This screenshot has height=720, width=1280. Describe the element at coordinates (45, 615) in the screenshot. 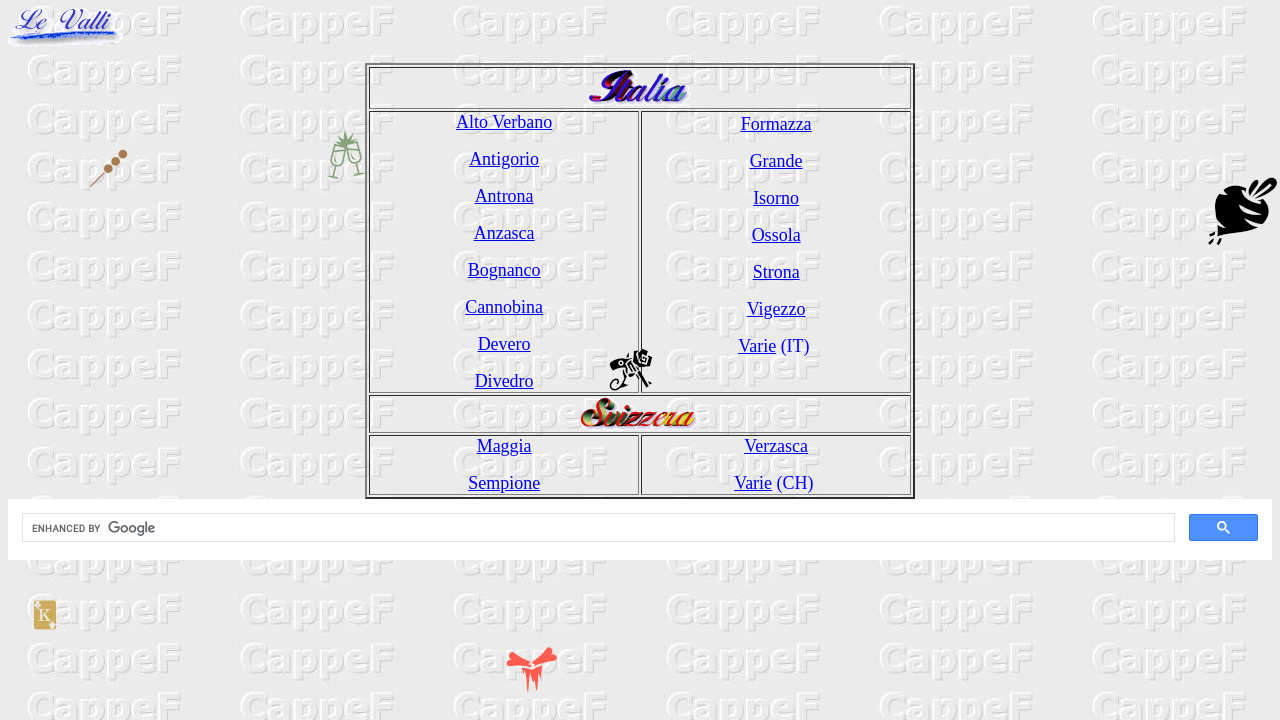

I see `king of clubs playing card` at that location.